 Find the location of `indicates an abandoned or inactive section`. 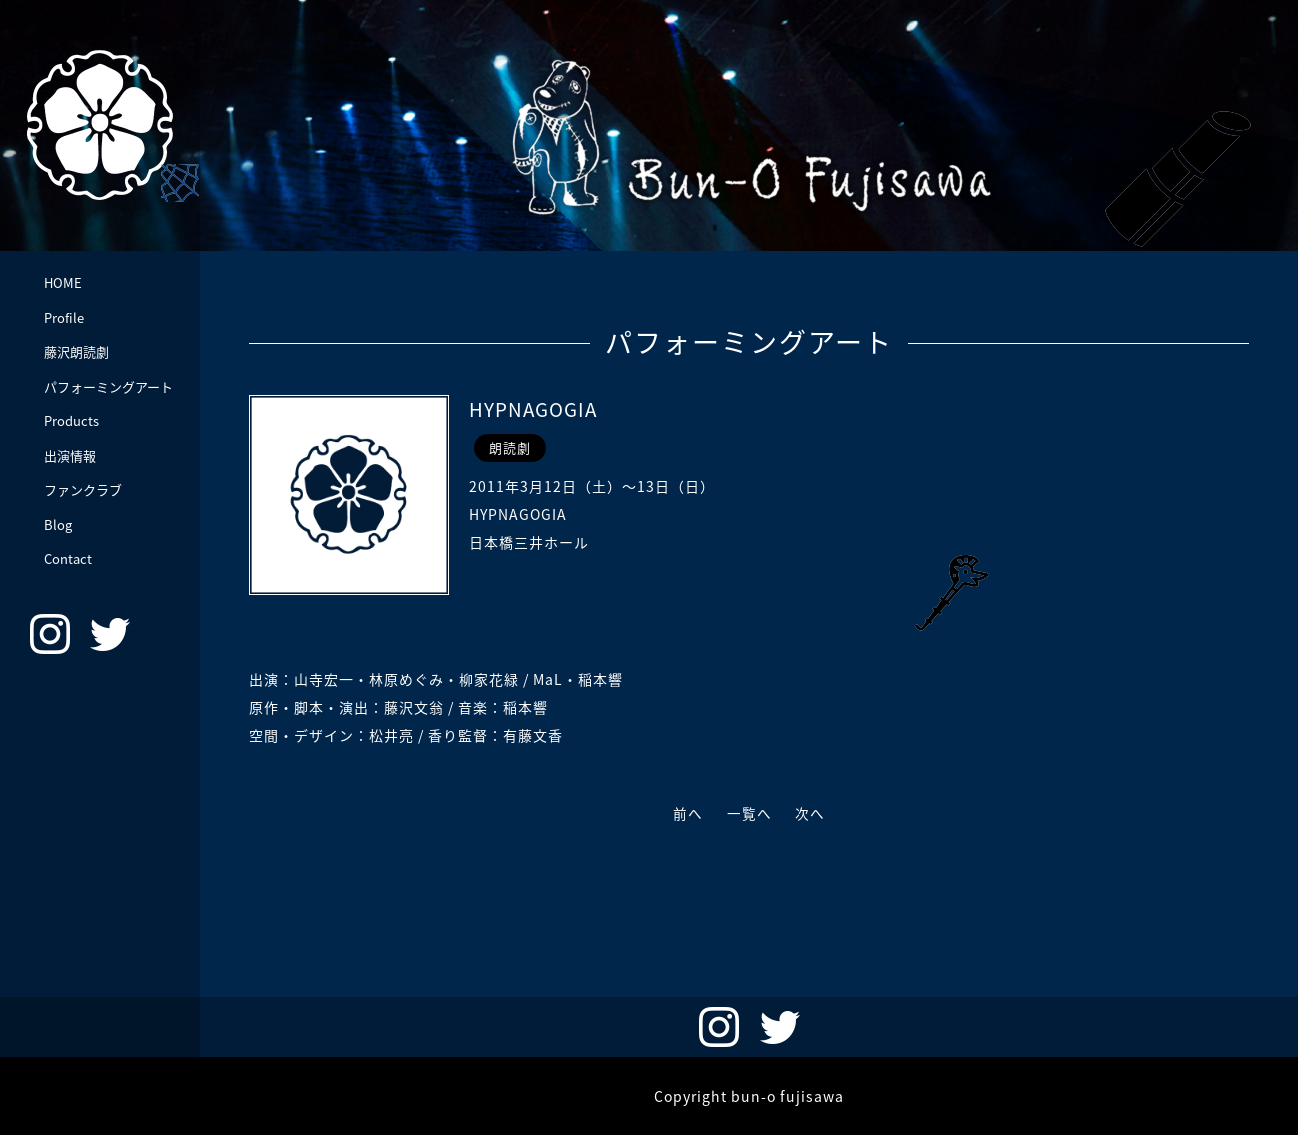

indicates an abandoned or inactive section is located at coordinates (180, 183).